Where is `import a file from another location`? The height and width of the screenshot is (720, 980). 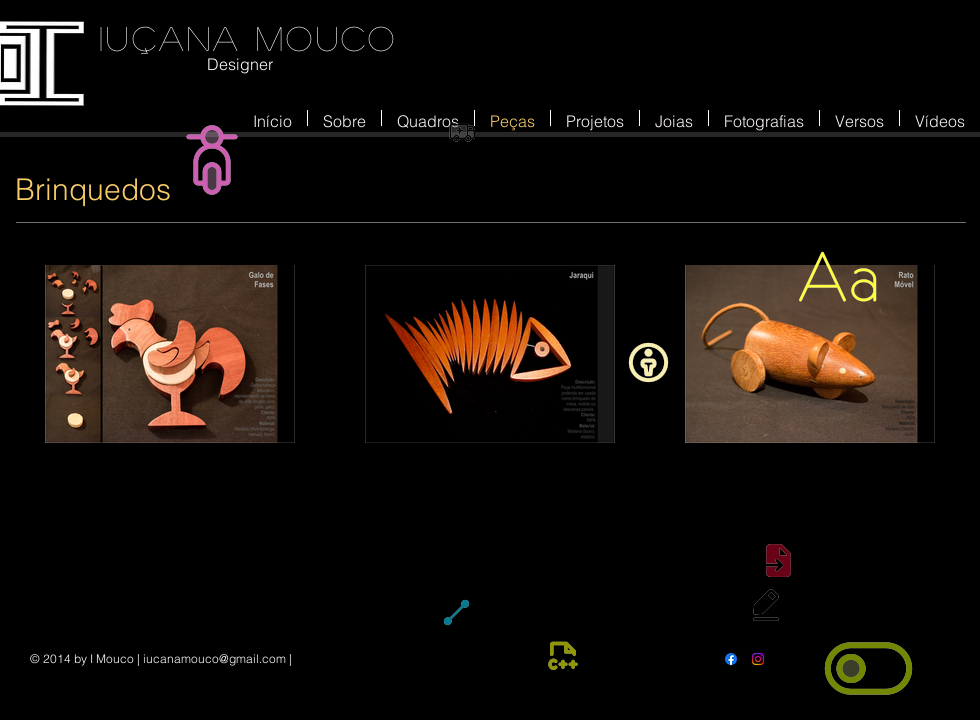 import a file from another location is located at coordinates (778, 560).